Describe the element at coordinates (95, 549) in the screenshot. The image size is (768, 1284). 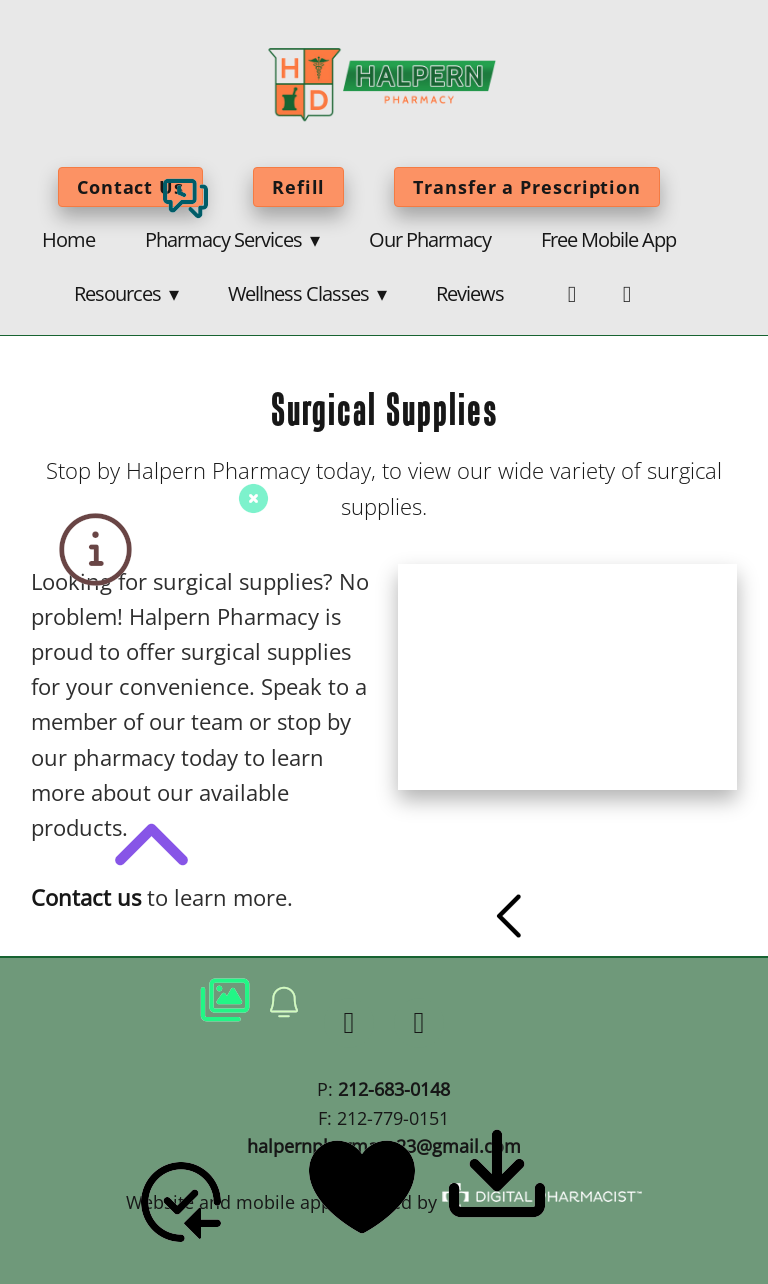
I see `view more information or details` at that location.